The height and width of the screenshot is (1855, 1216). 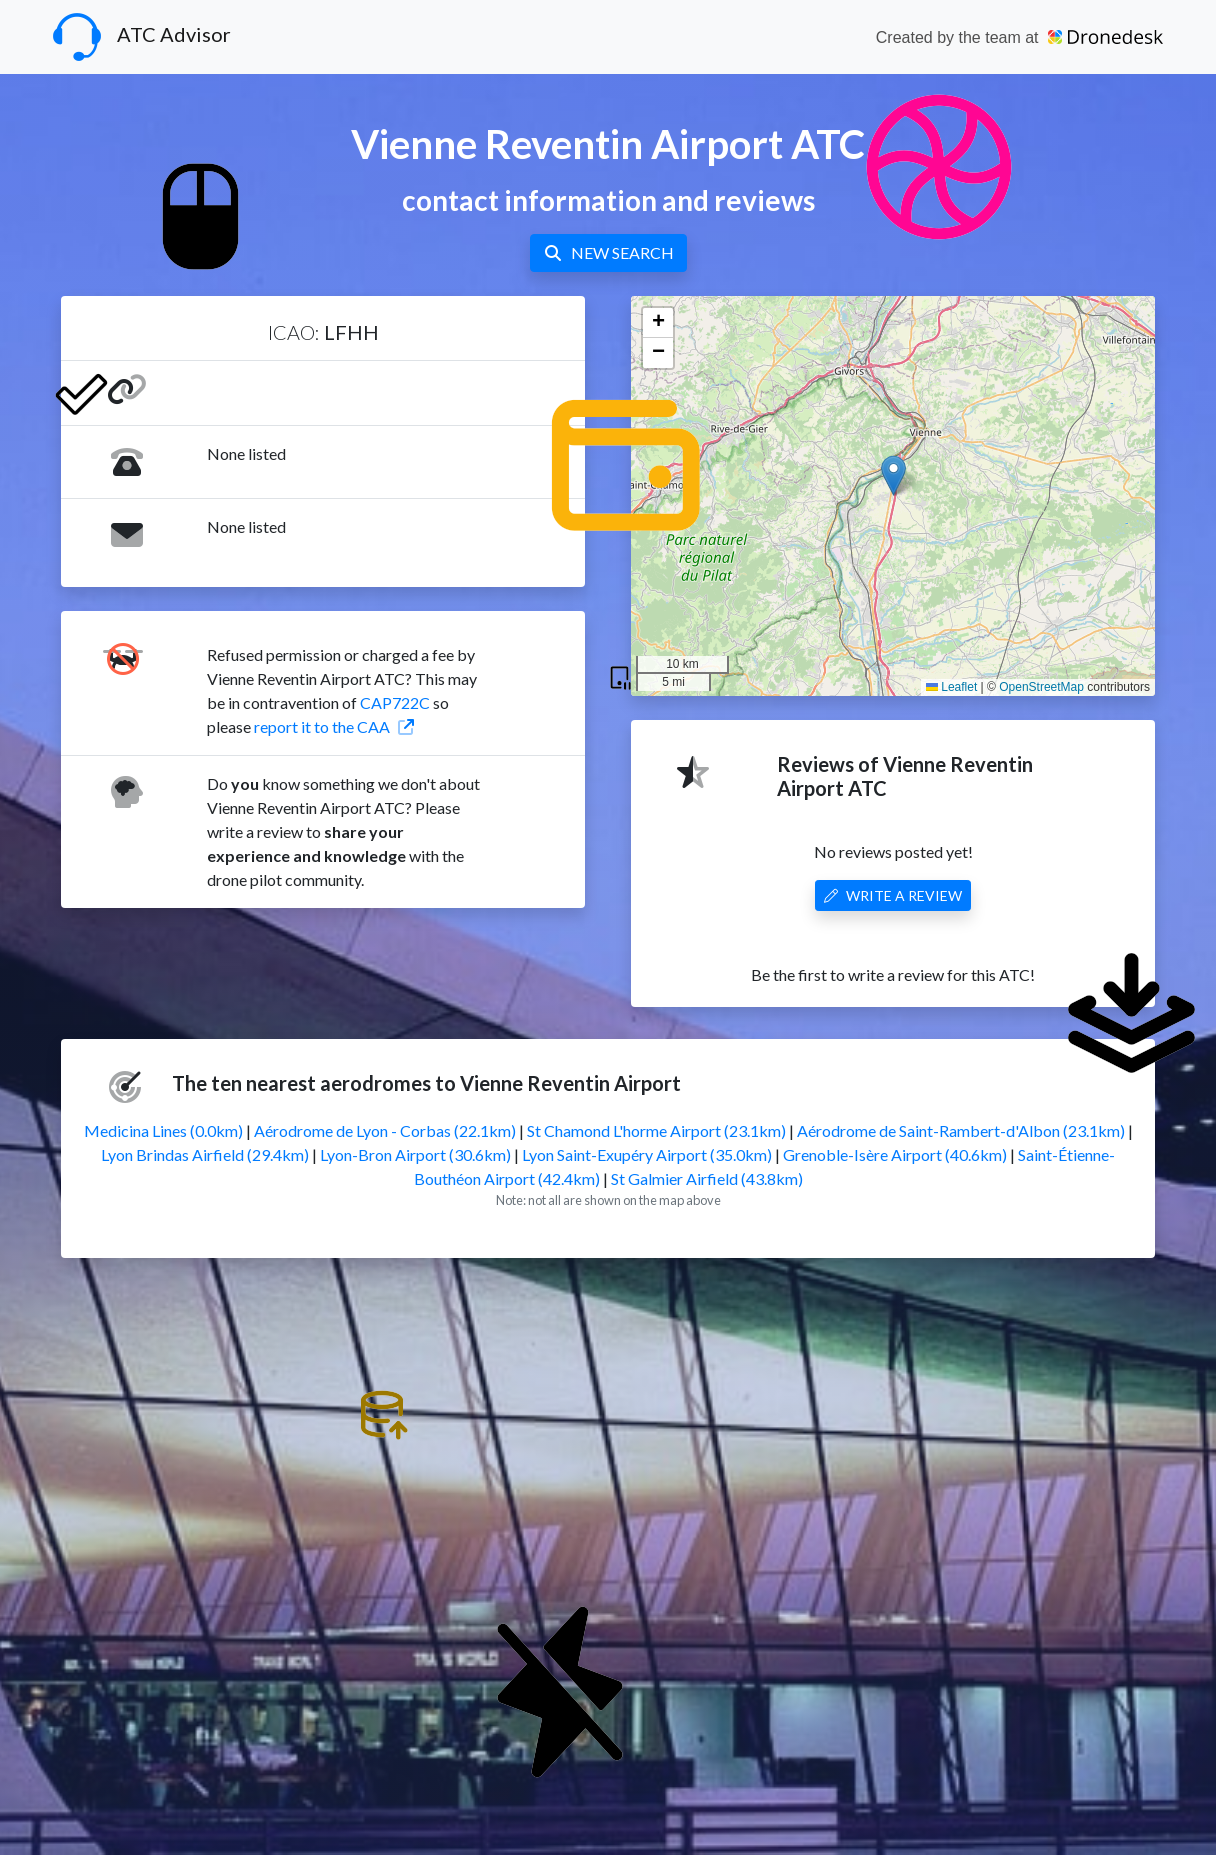 What do you see at coordinates (80, 393) in the screenshot?
I see `confirm or submit an action` at bounding box center [80, 393].